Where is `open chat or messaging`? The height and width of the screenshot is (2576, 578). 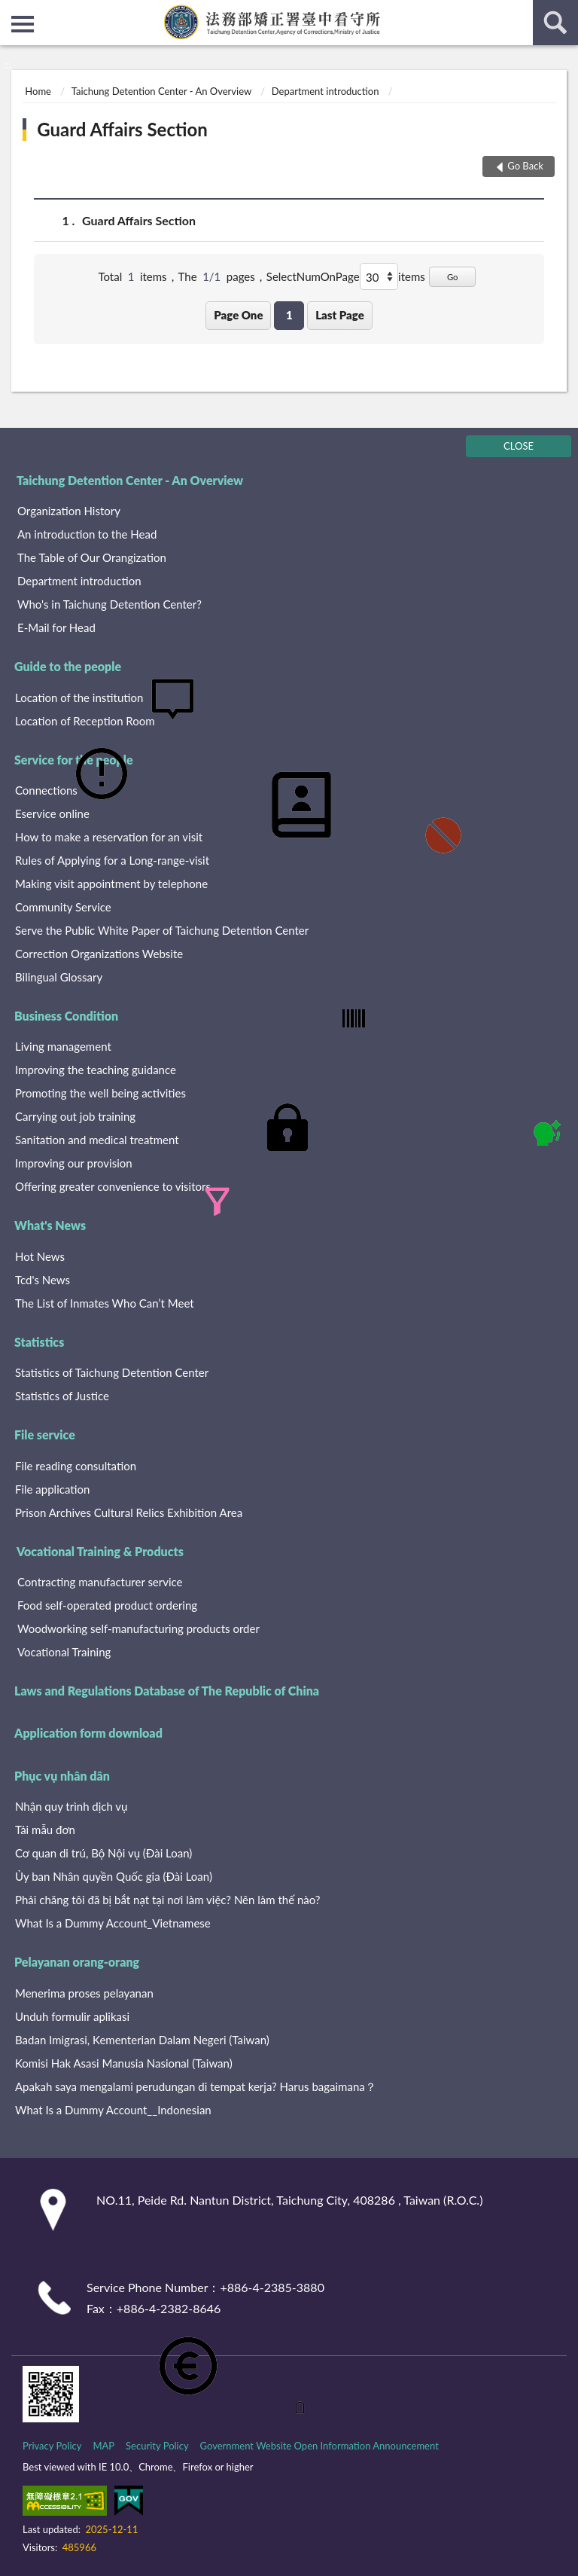
open chat or messaging is located at coordinates (172, 697).